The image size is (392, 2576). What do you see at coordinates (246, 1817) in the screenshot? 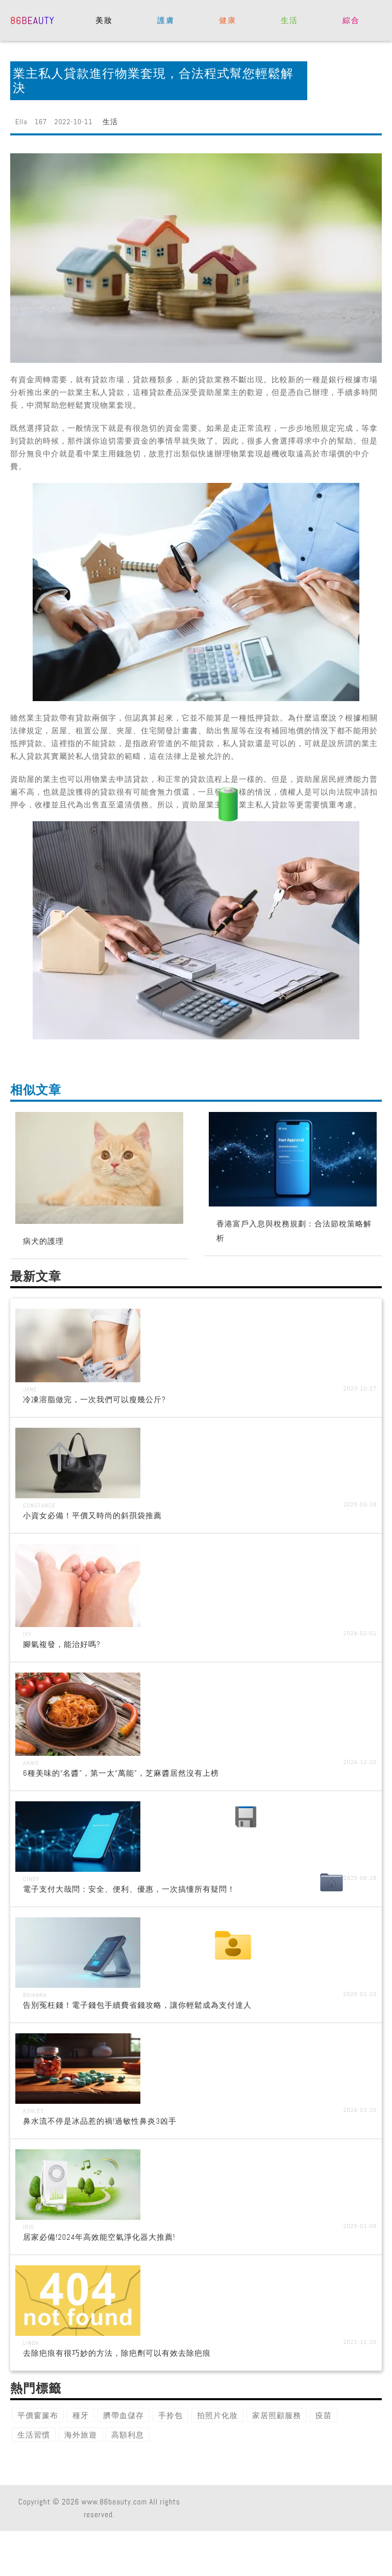
I see `save the current file or document` at bounding box center [246, 1817].